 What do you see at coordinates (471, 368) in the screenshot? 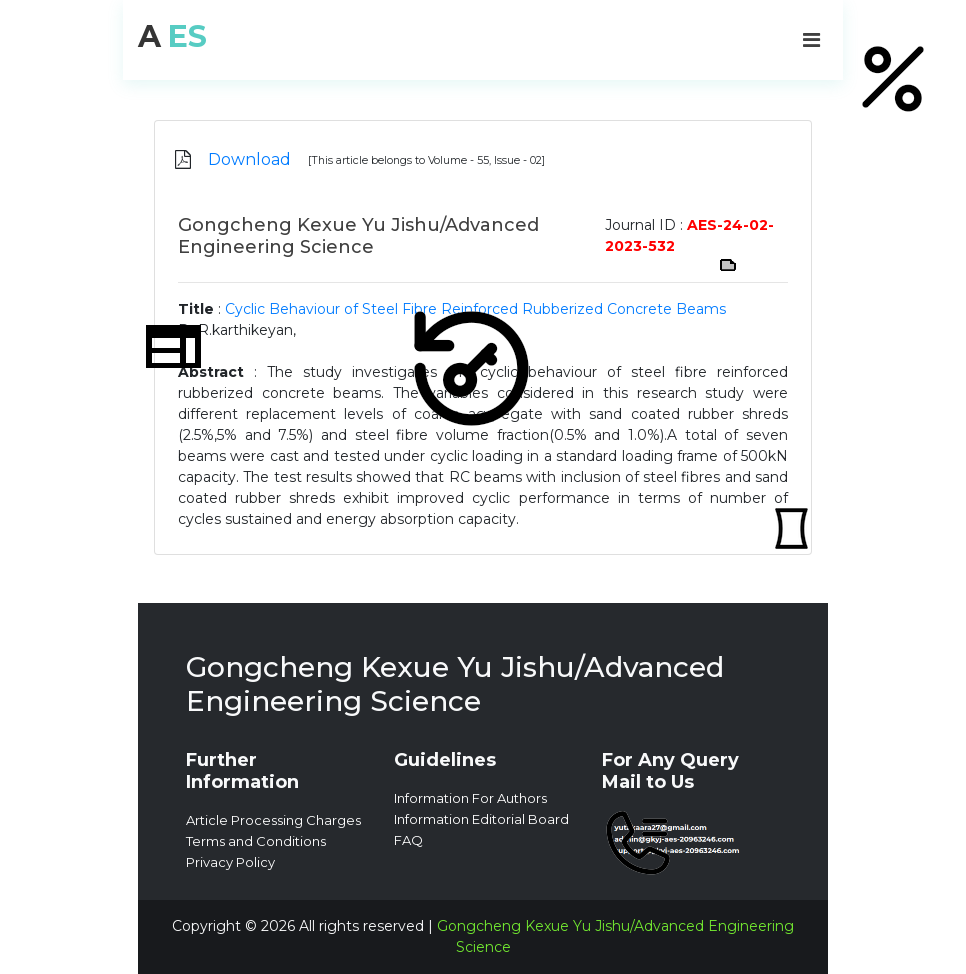
I see `rotate or reset encryption key` at bounding box center [471, 368].